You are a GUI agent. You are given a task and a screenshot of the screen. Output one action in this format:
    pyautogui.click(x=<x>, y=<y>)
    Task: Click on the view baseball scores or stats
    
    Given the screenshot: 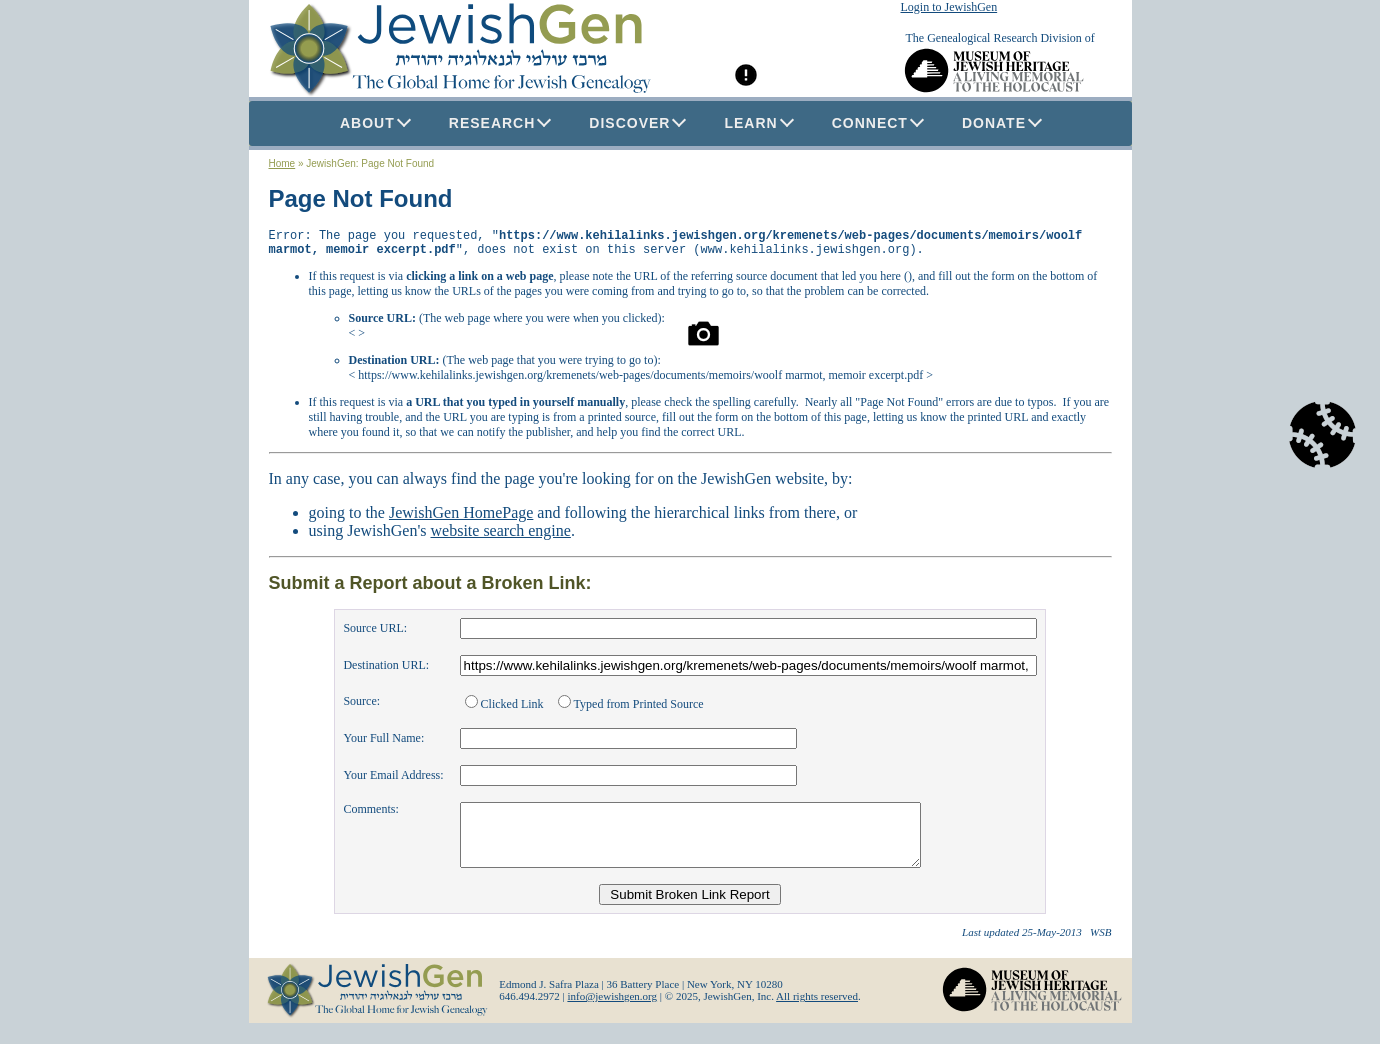 What is the action you would take?
    pyautogui.click(x=1322, y=434)
    